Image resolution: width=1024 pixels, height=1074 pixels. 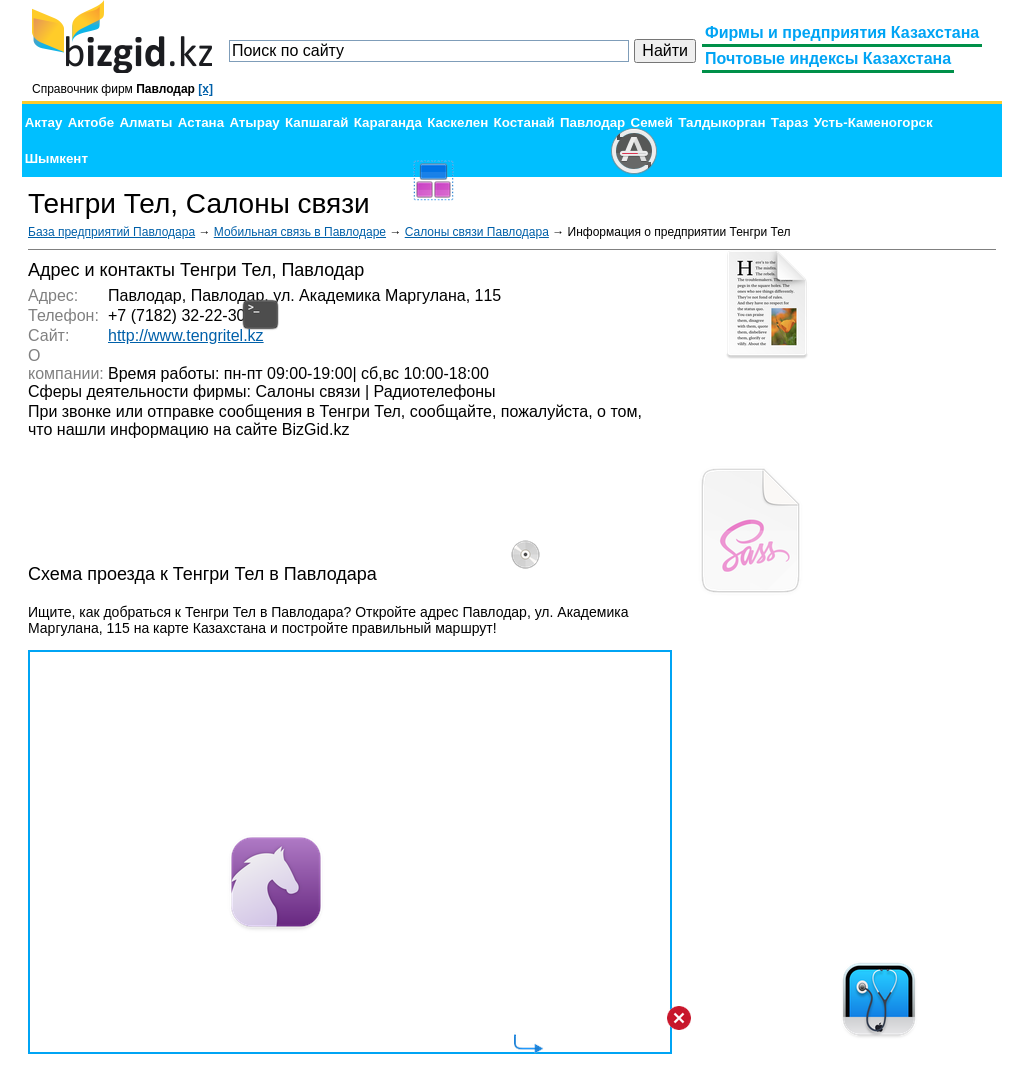 What do you see at coordinates (750, 530) in the screenshot?
I see `indicates a sass stylesheet file` at bounding box center [750, 530].